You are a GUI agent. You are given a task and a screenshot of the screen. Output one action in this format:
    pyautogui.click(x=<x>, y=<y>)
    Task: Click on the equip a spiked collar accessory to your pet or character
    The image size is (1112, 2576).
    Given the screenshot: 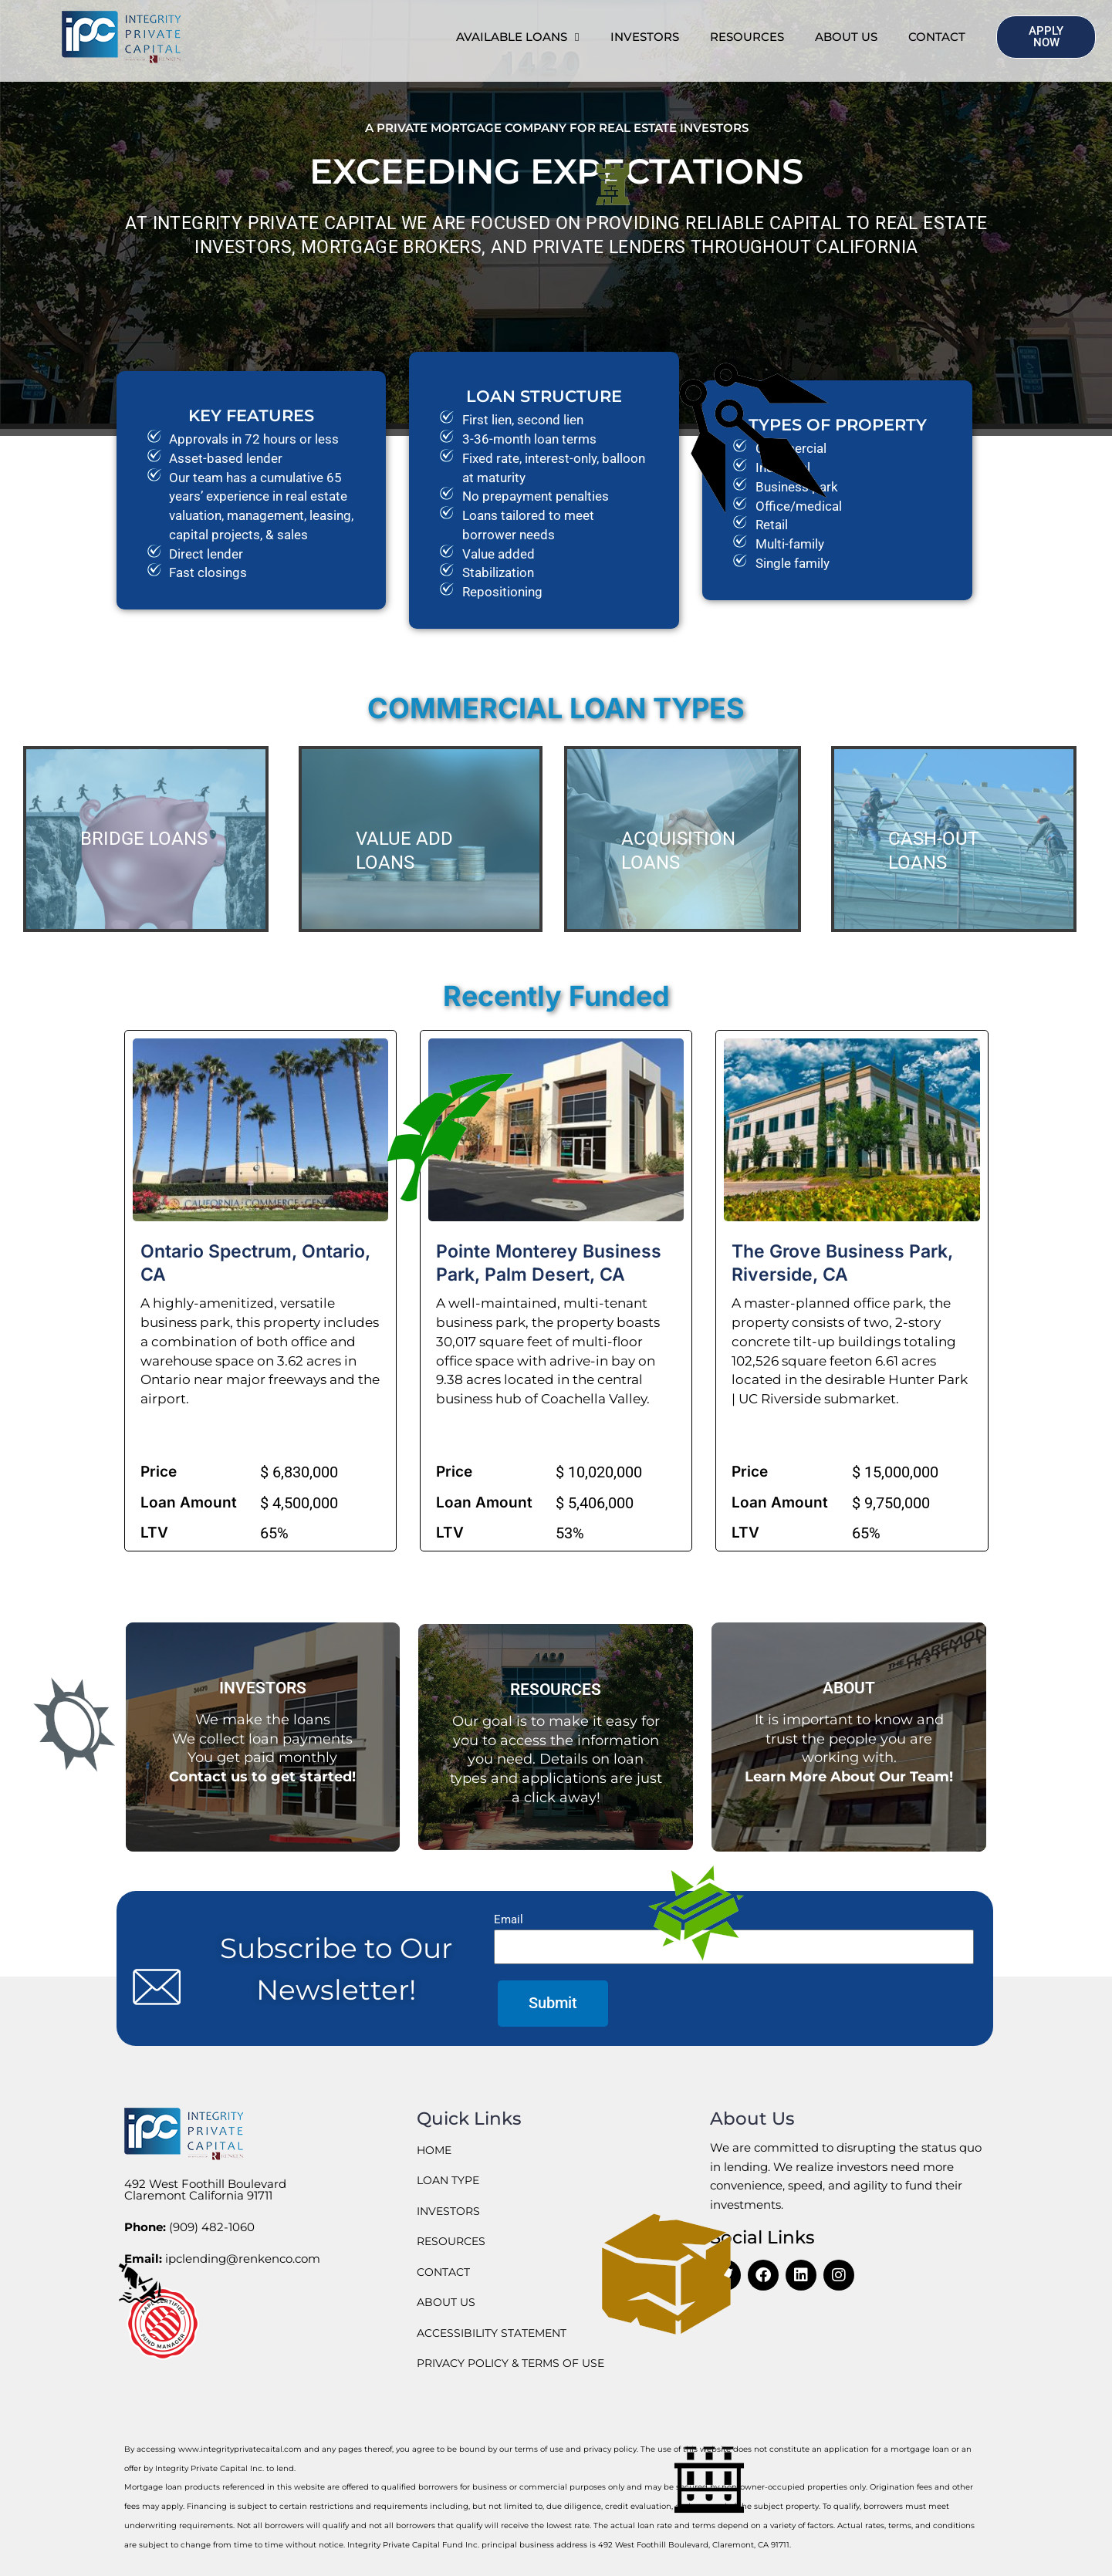 What is the action you would take?
    pyautogui.click(x=74, y=1724)
    